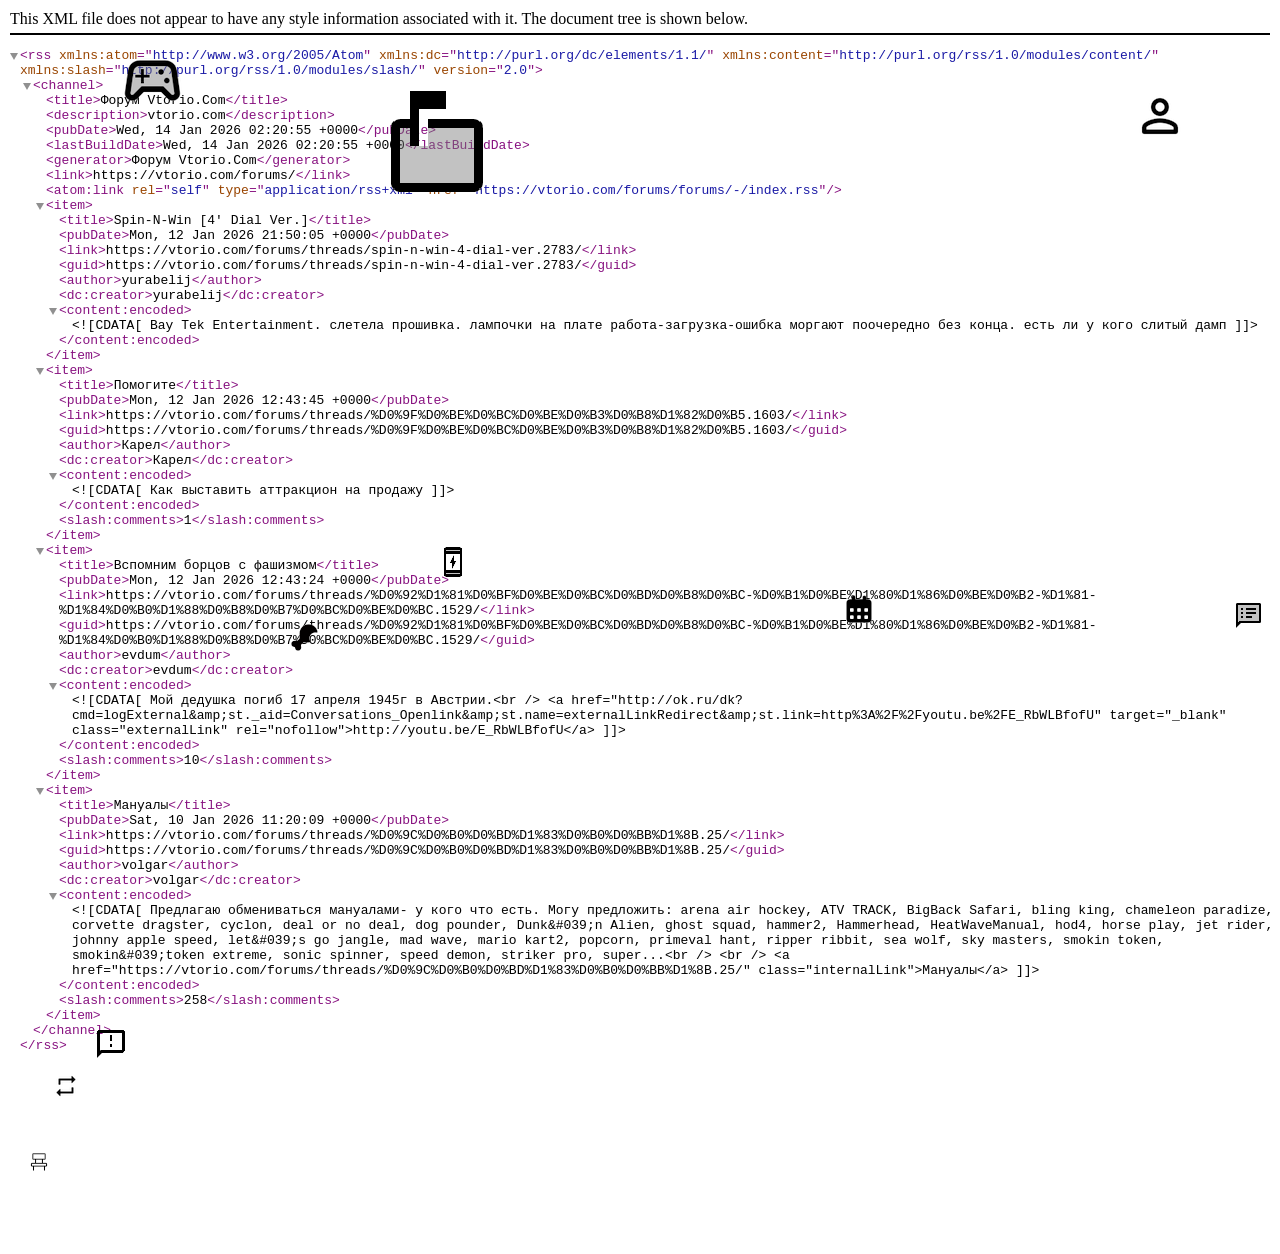 This screenshot has height=1254, width=1280. What do you see at coordinates (111, 1044) in the screenshot?
I see `message failed to send` at bounding box center [111, 1044].